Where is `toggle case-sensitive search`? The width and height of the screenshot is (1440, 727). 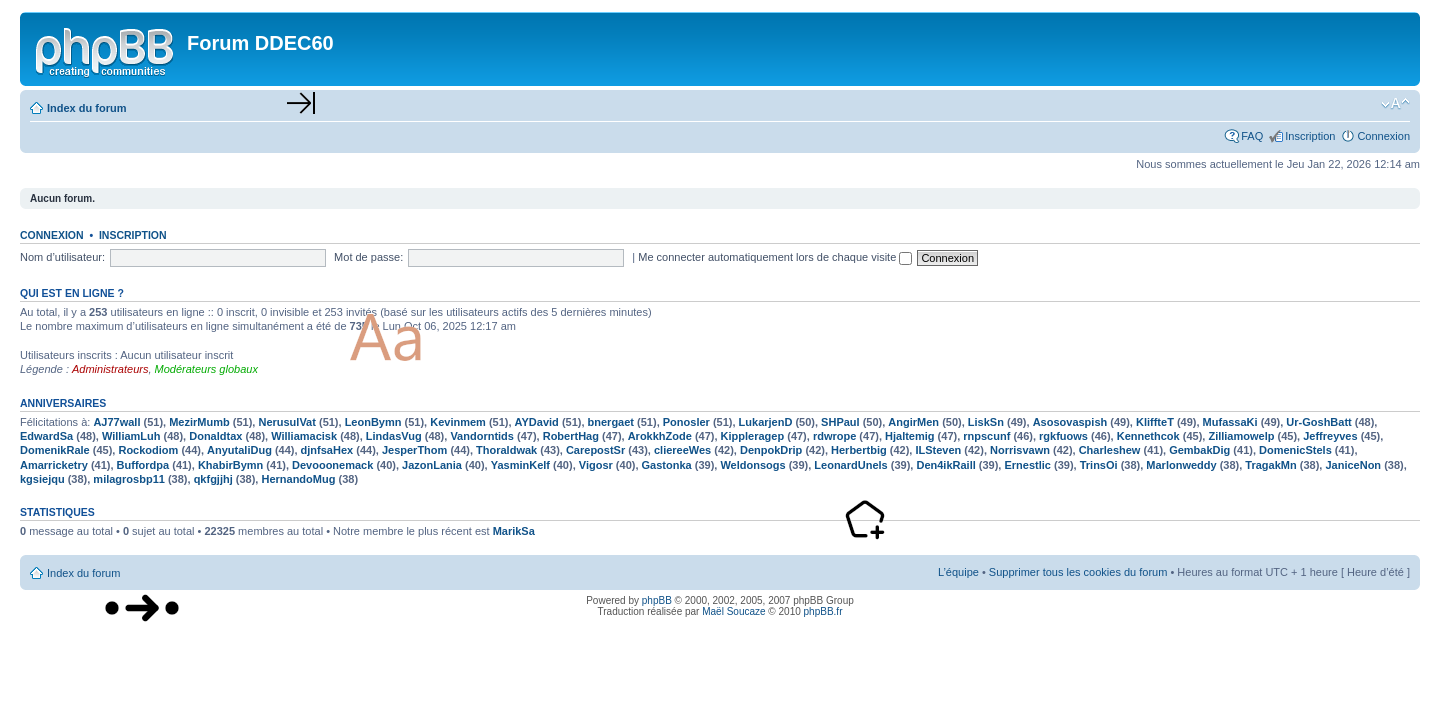
toggle case-sensitive search is located at coordinates (386, 338).